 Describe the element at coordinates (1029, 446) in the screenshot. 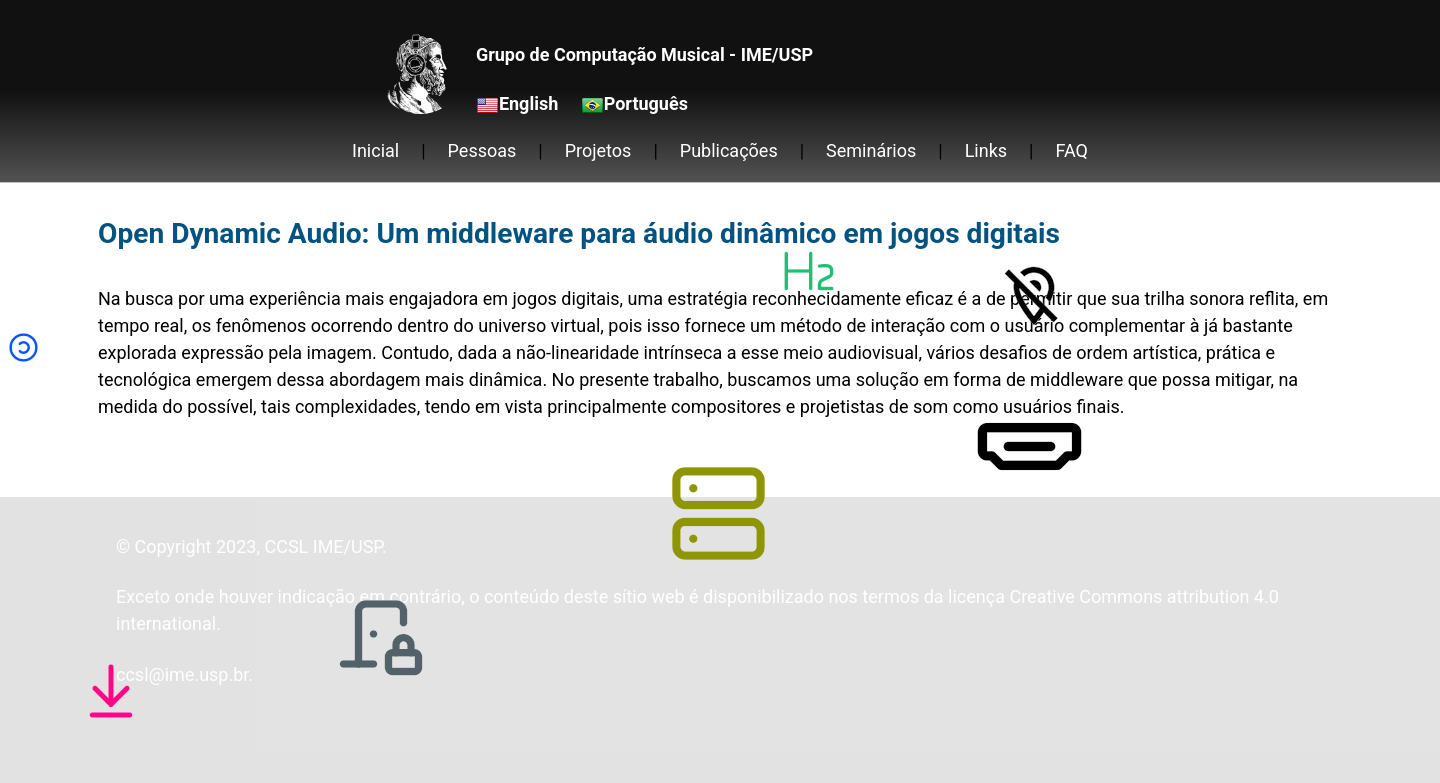

I see `hdmi port connection status` at that location.